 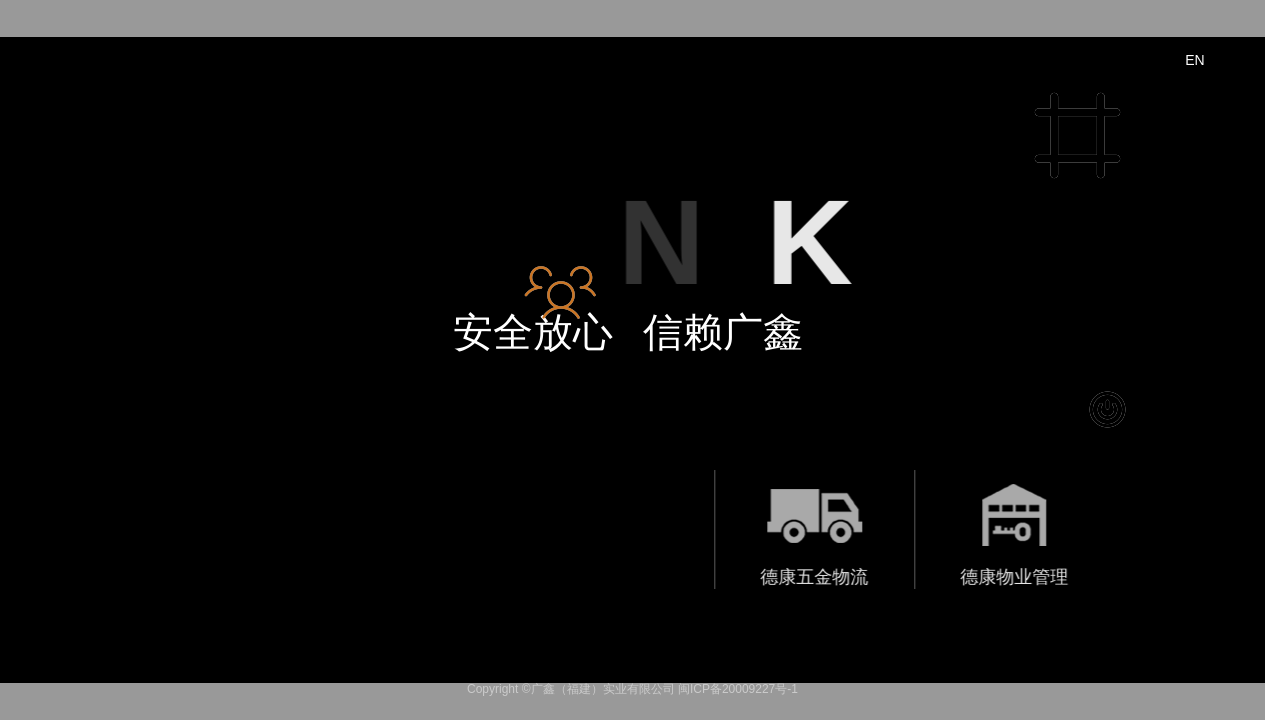 I want to click on view document or text content, so click(x=264, y=481).